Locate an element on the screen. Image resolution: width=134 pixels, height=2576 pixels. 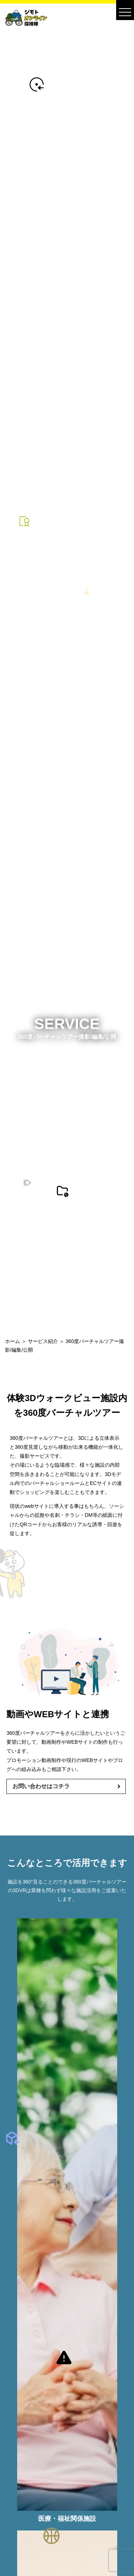
view certified or verified document is located at coordinates (24, 521).